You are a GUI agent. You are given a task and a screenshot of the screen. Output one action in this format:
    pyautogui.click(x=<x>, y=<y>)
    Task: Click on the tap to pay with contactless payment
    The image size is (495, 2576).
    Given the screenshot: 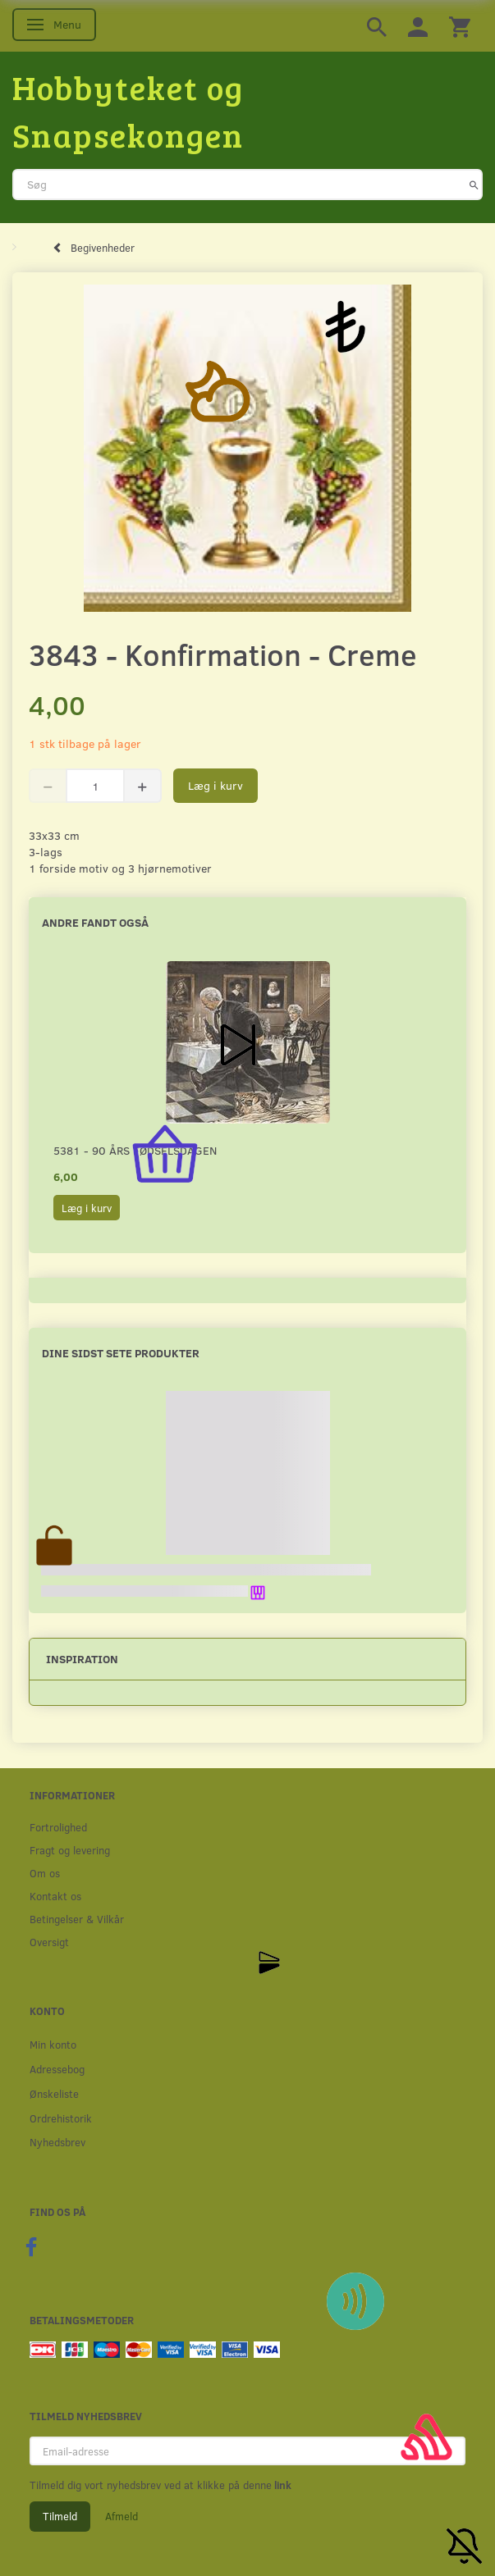 What is the action you would take?
    pyautogui.click(x=355, y=2301)
    